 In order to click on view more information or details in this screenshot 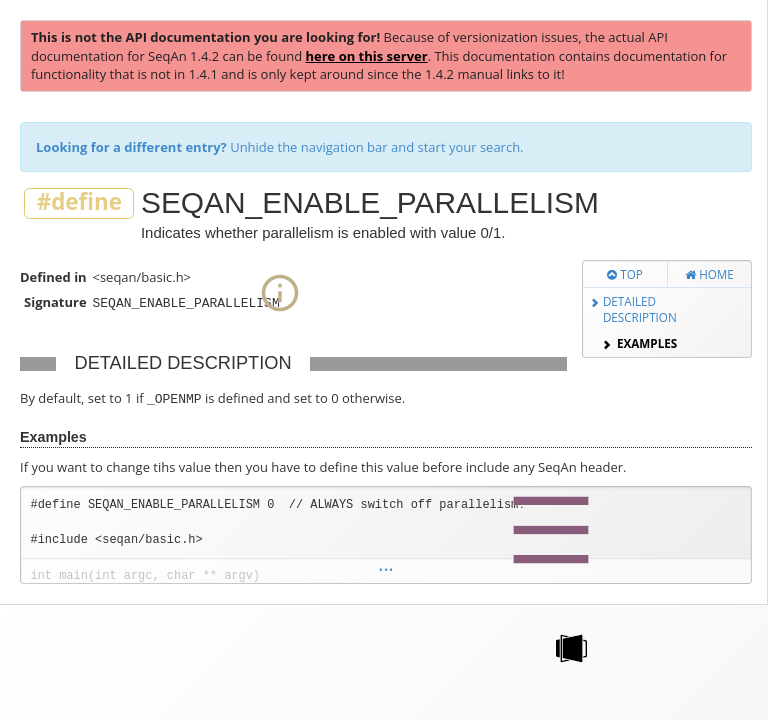, I will do `click(280, 293)`.